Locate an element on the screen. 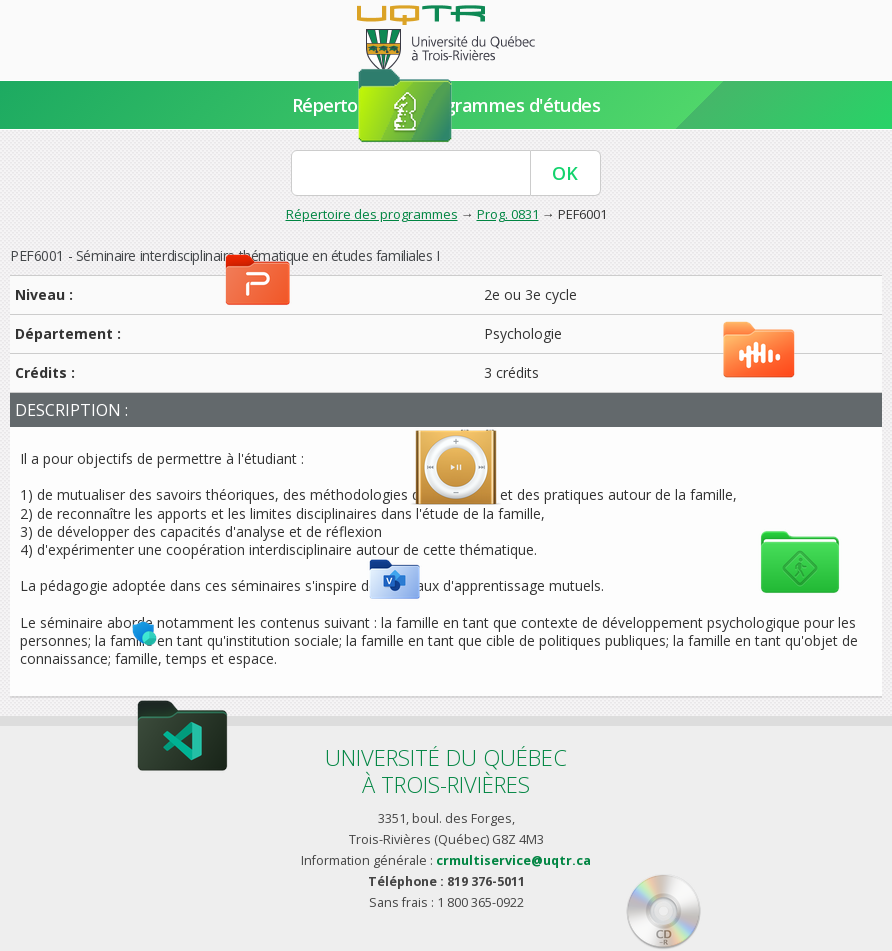  folder containing VS Code Insider projects is located at coordinates (182, 738).